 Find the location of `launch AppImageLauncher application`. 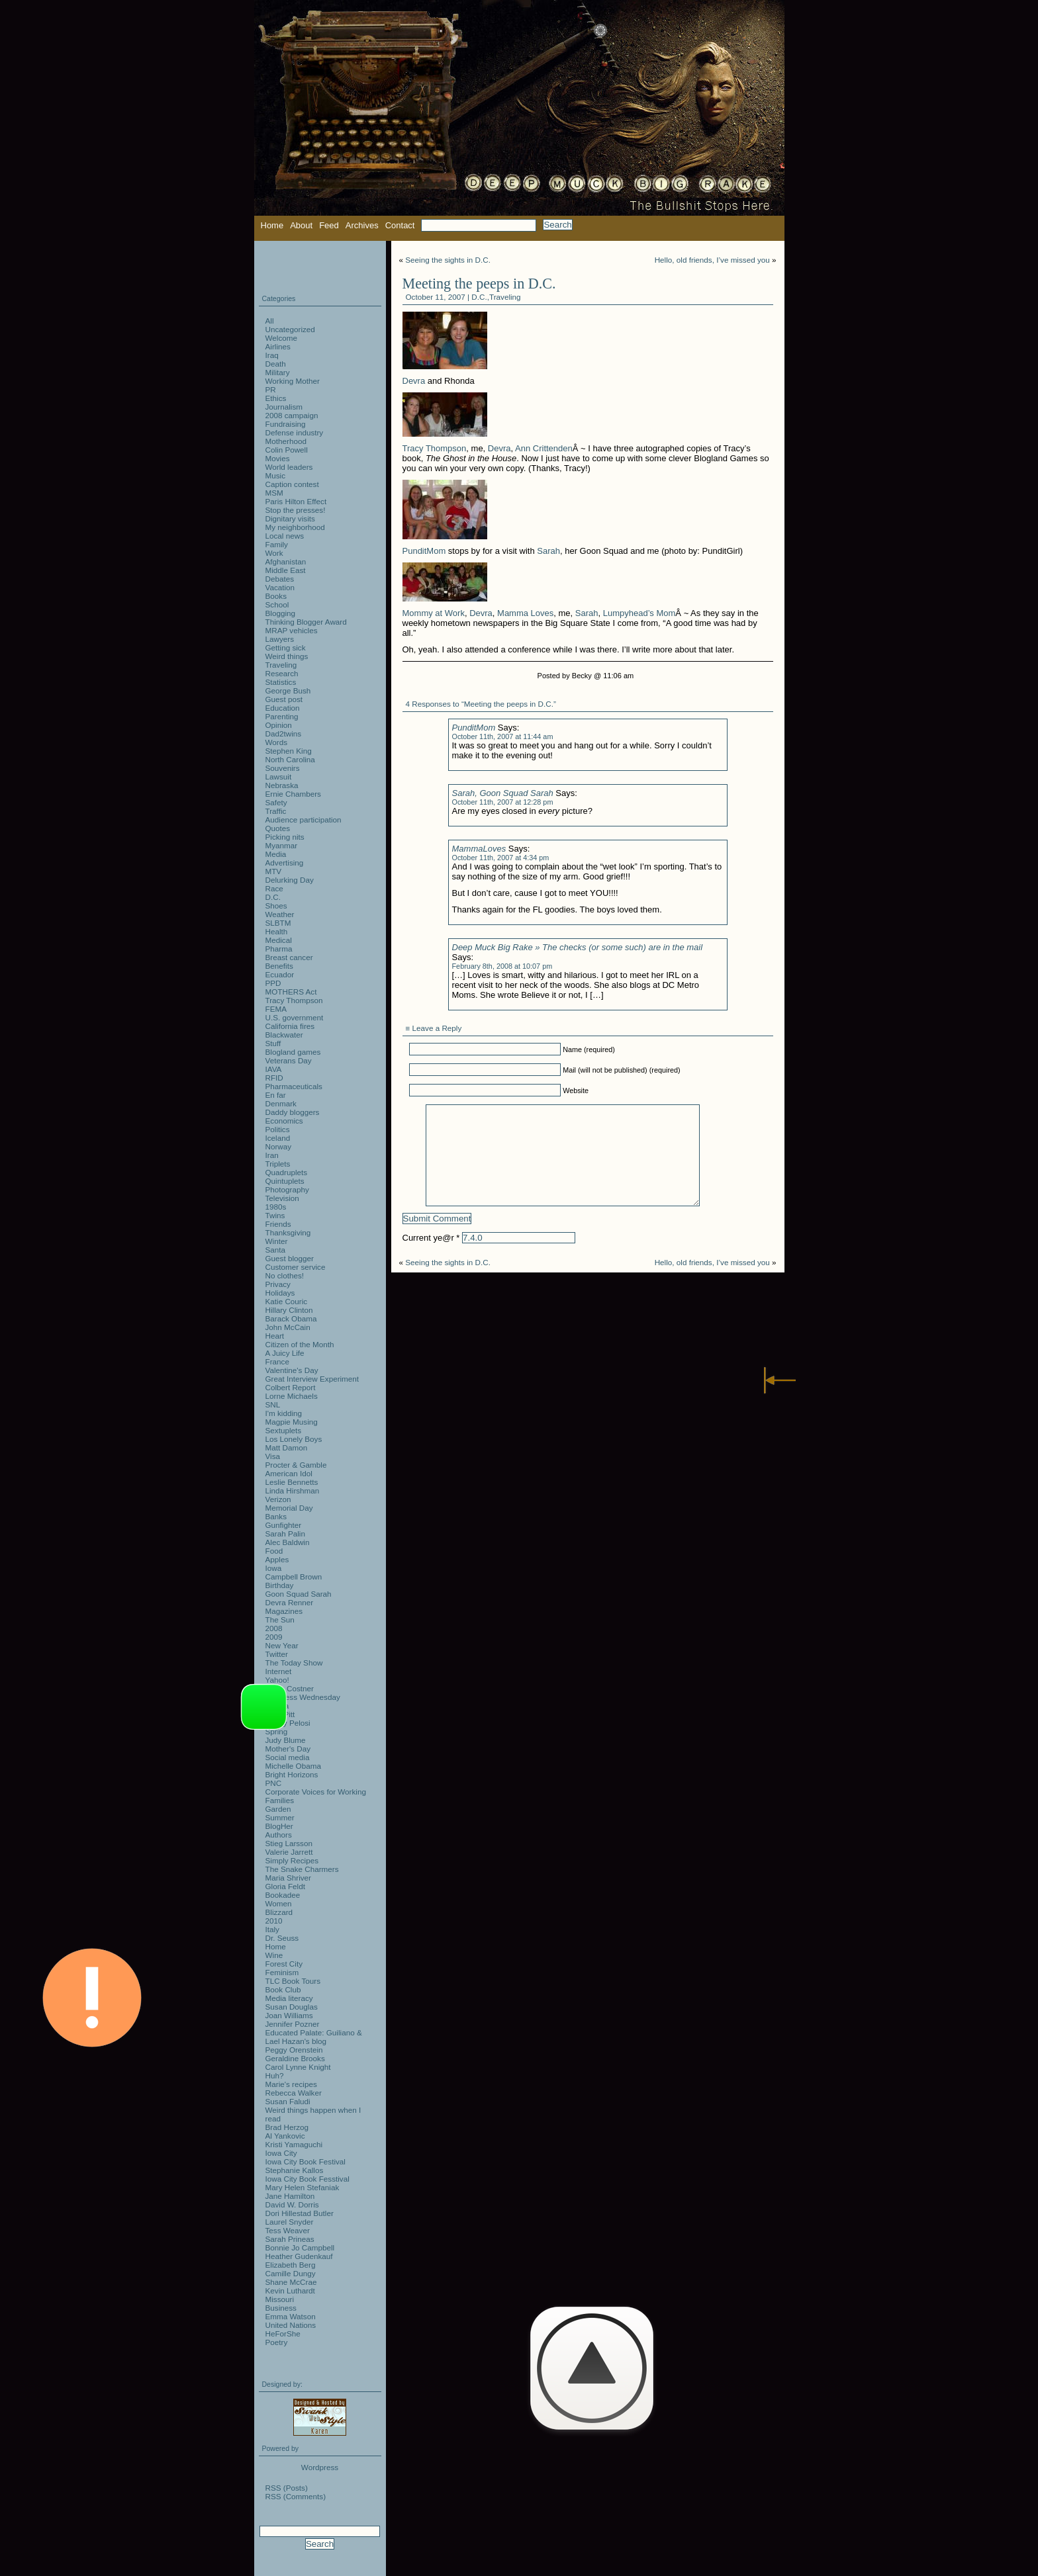

launch AppImageLauncher application is located at coordinates (592, 2368).